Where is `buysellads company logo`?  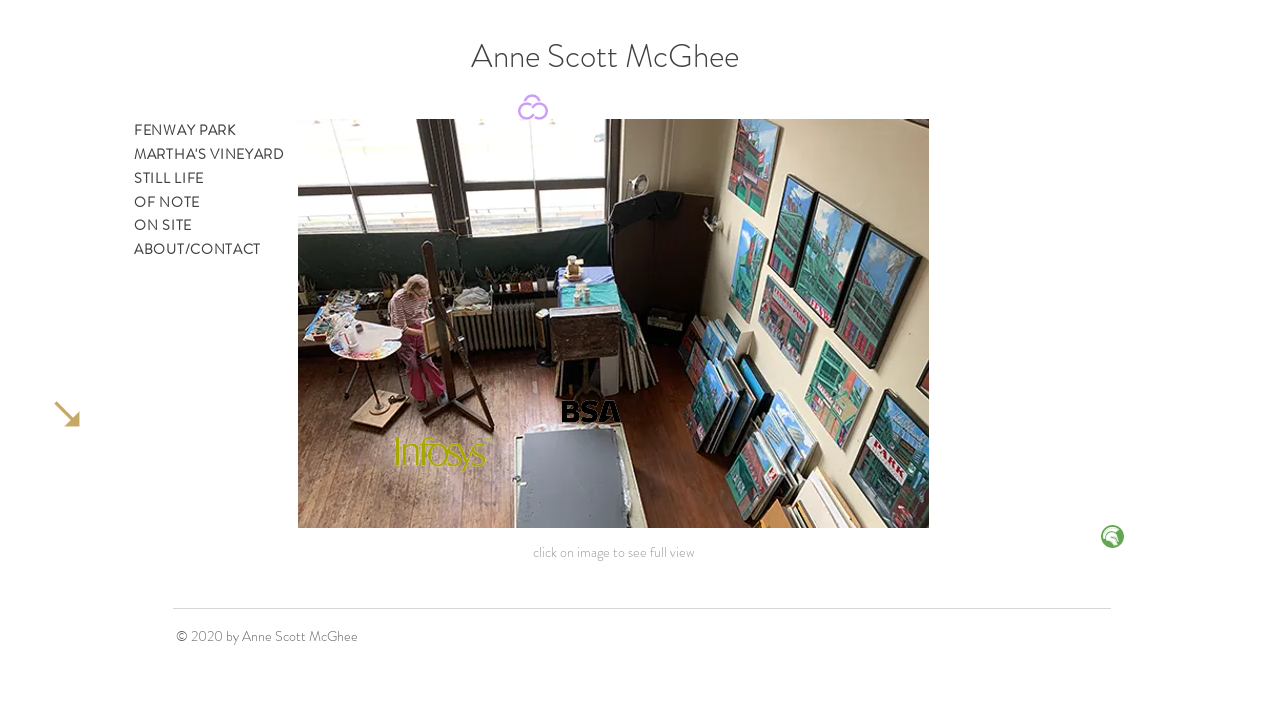 buysellads company logo is located at coordinates (591, 411).